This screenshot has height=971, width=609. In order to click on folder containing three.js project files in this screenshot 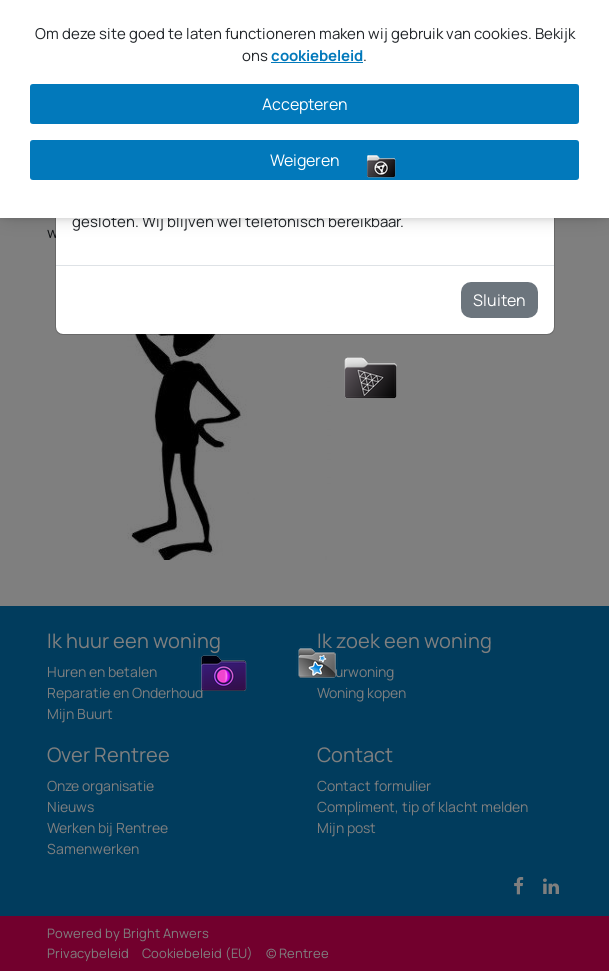, I will do `click(370, 379)`.